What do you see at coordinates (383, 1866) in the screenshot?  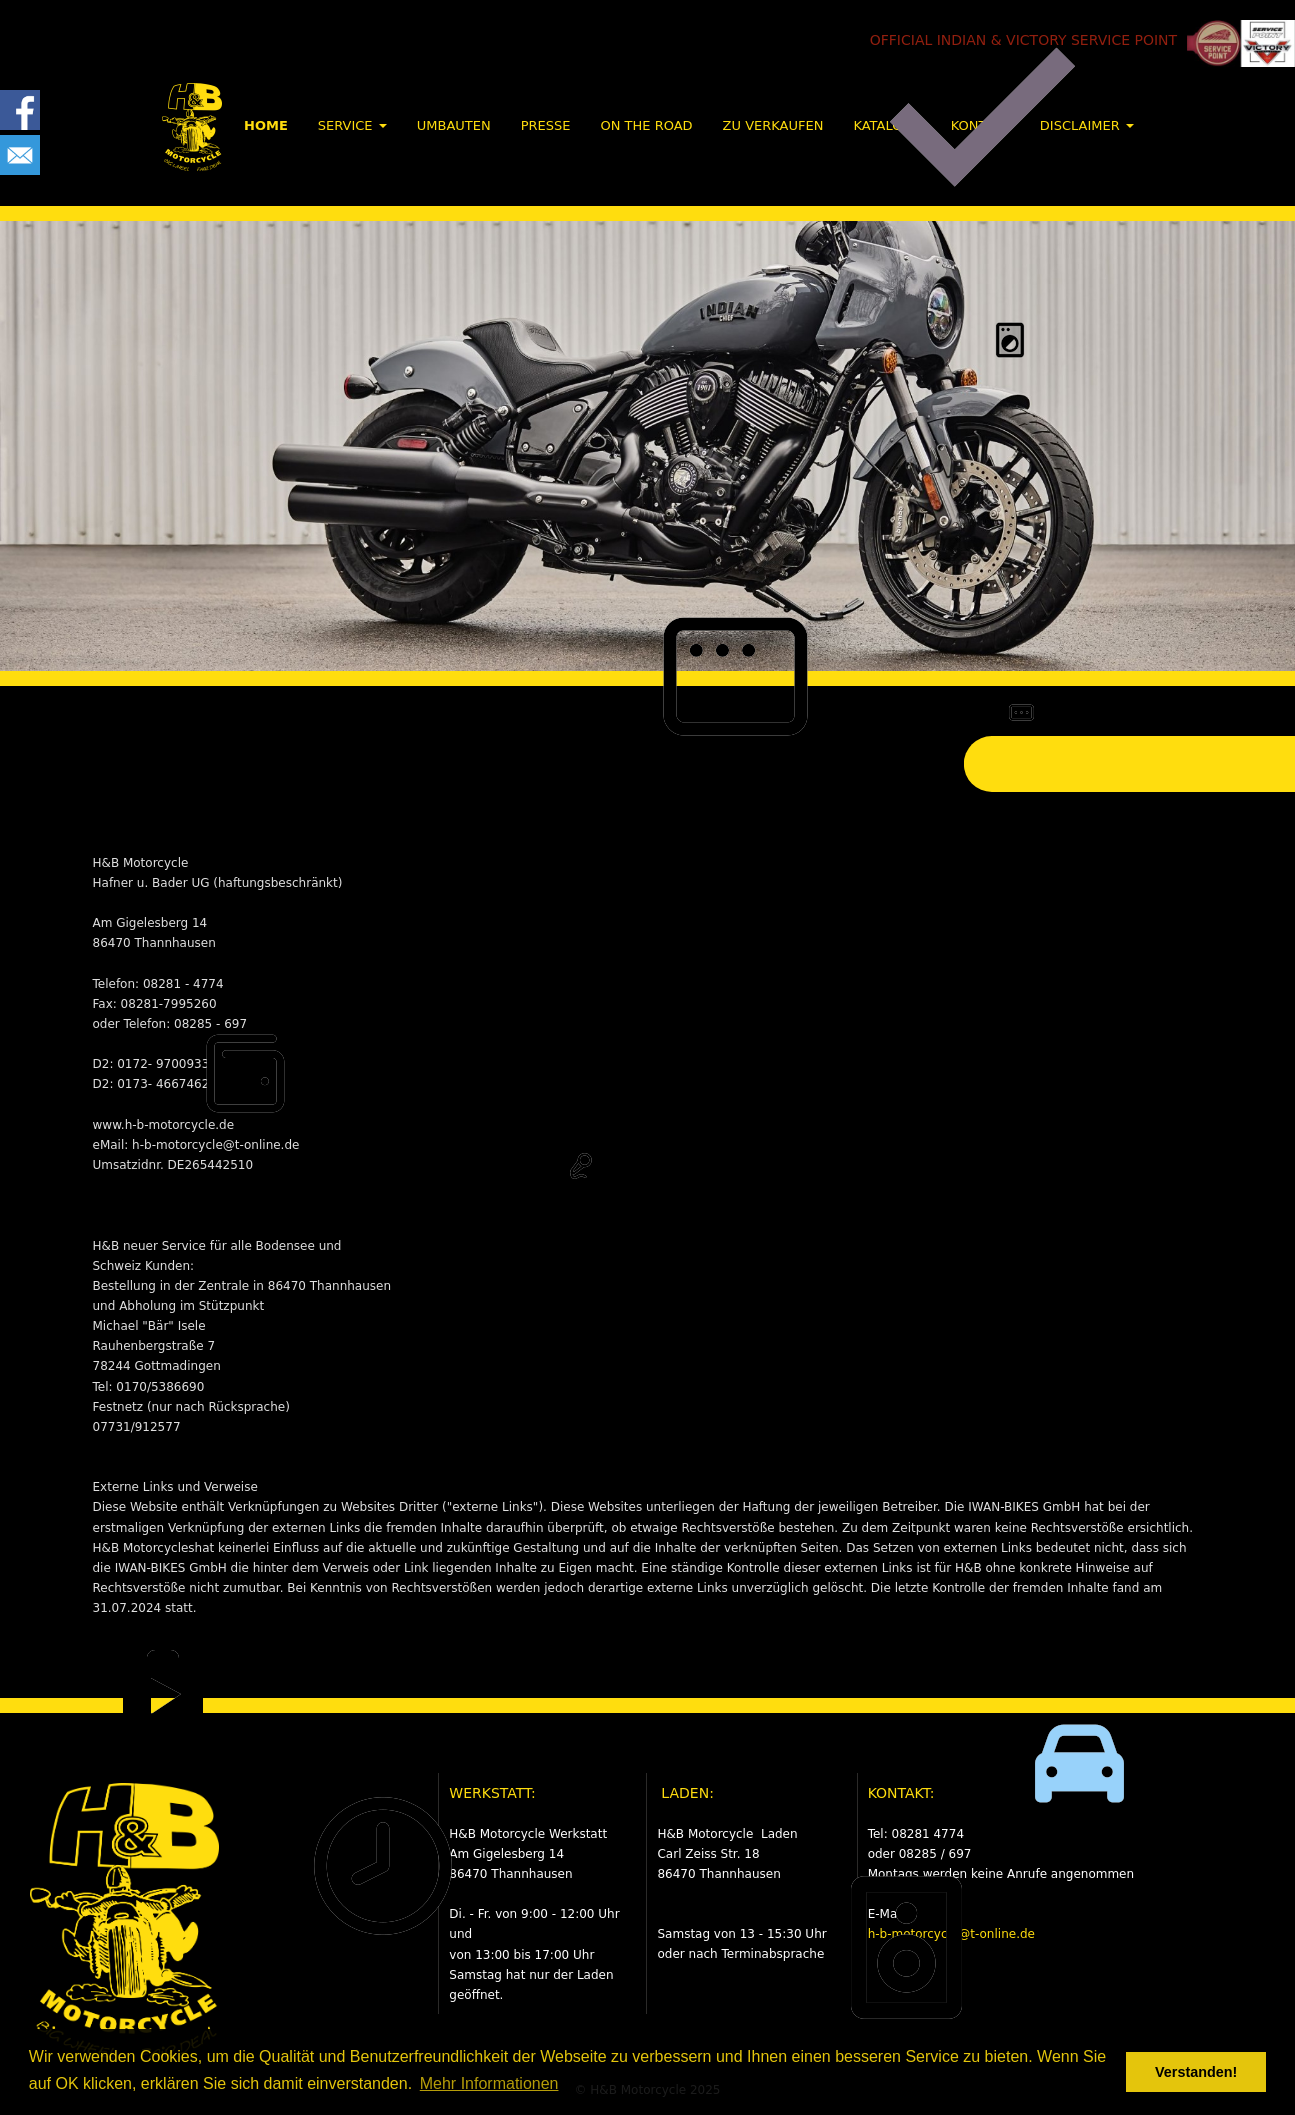 I see `indicates 8 o'clock time` at bounding box center [383, 1866].